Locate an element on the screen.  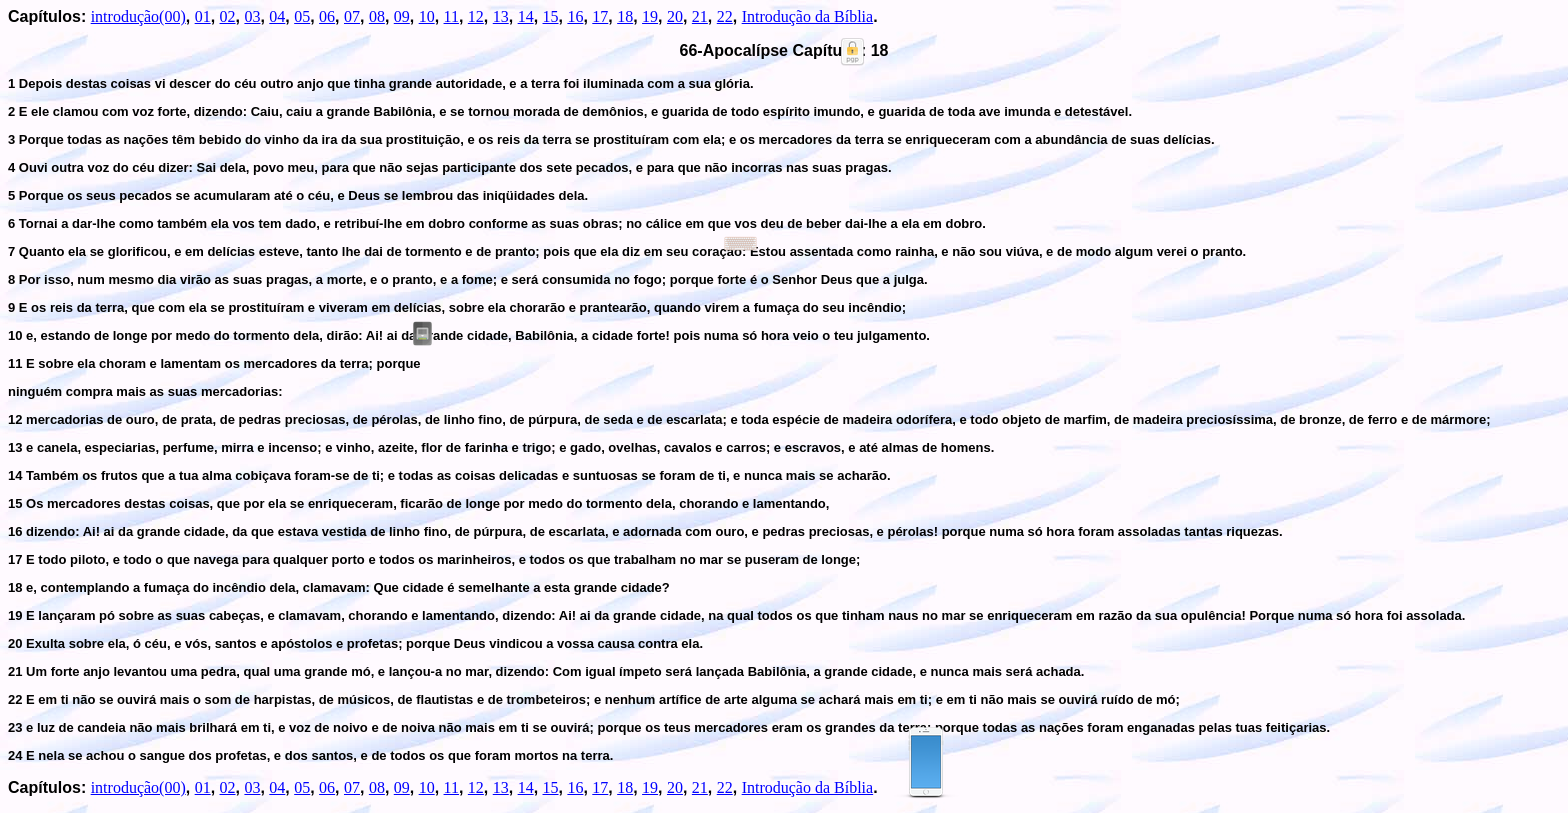
a pgp-encrypted file is located at coordinates (852, 51).